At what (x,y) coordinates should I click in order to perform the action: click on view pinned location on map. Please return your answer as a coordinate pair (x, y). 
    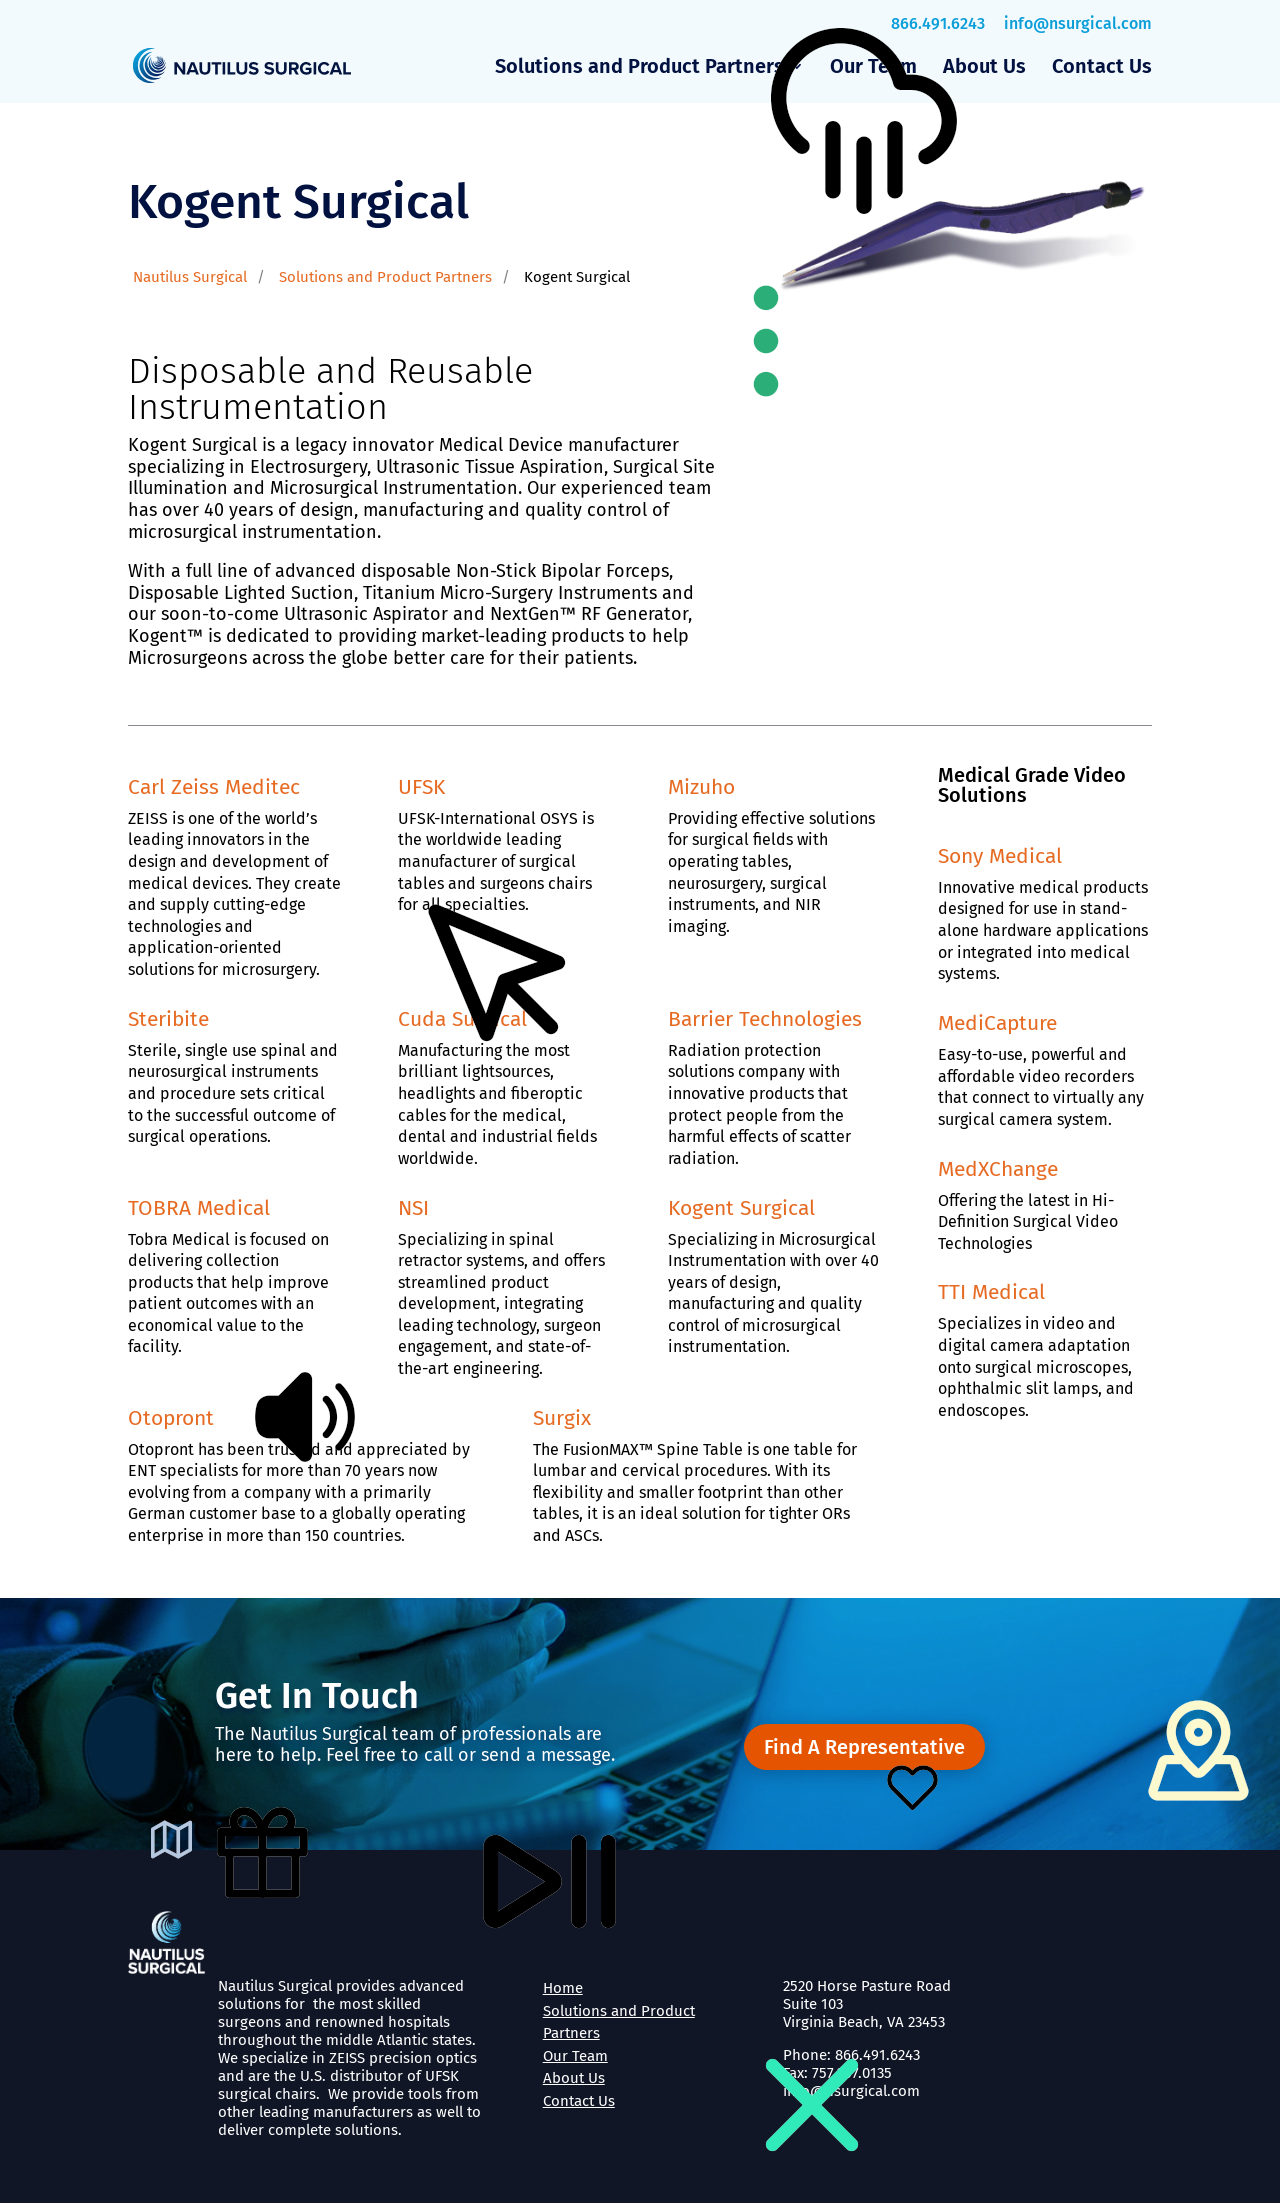
    Looking at the image, I should click on (1198, 1750).